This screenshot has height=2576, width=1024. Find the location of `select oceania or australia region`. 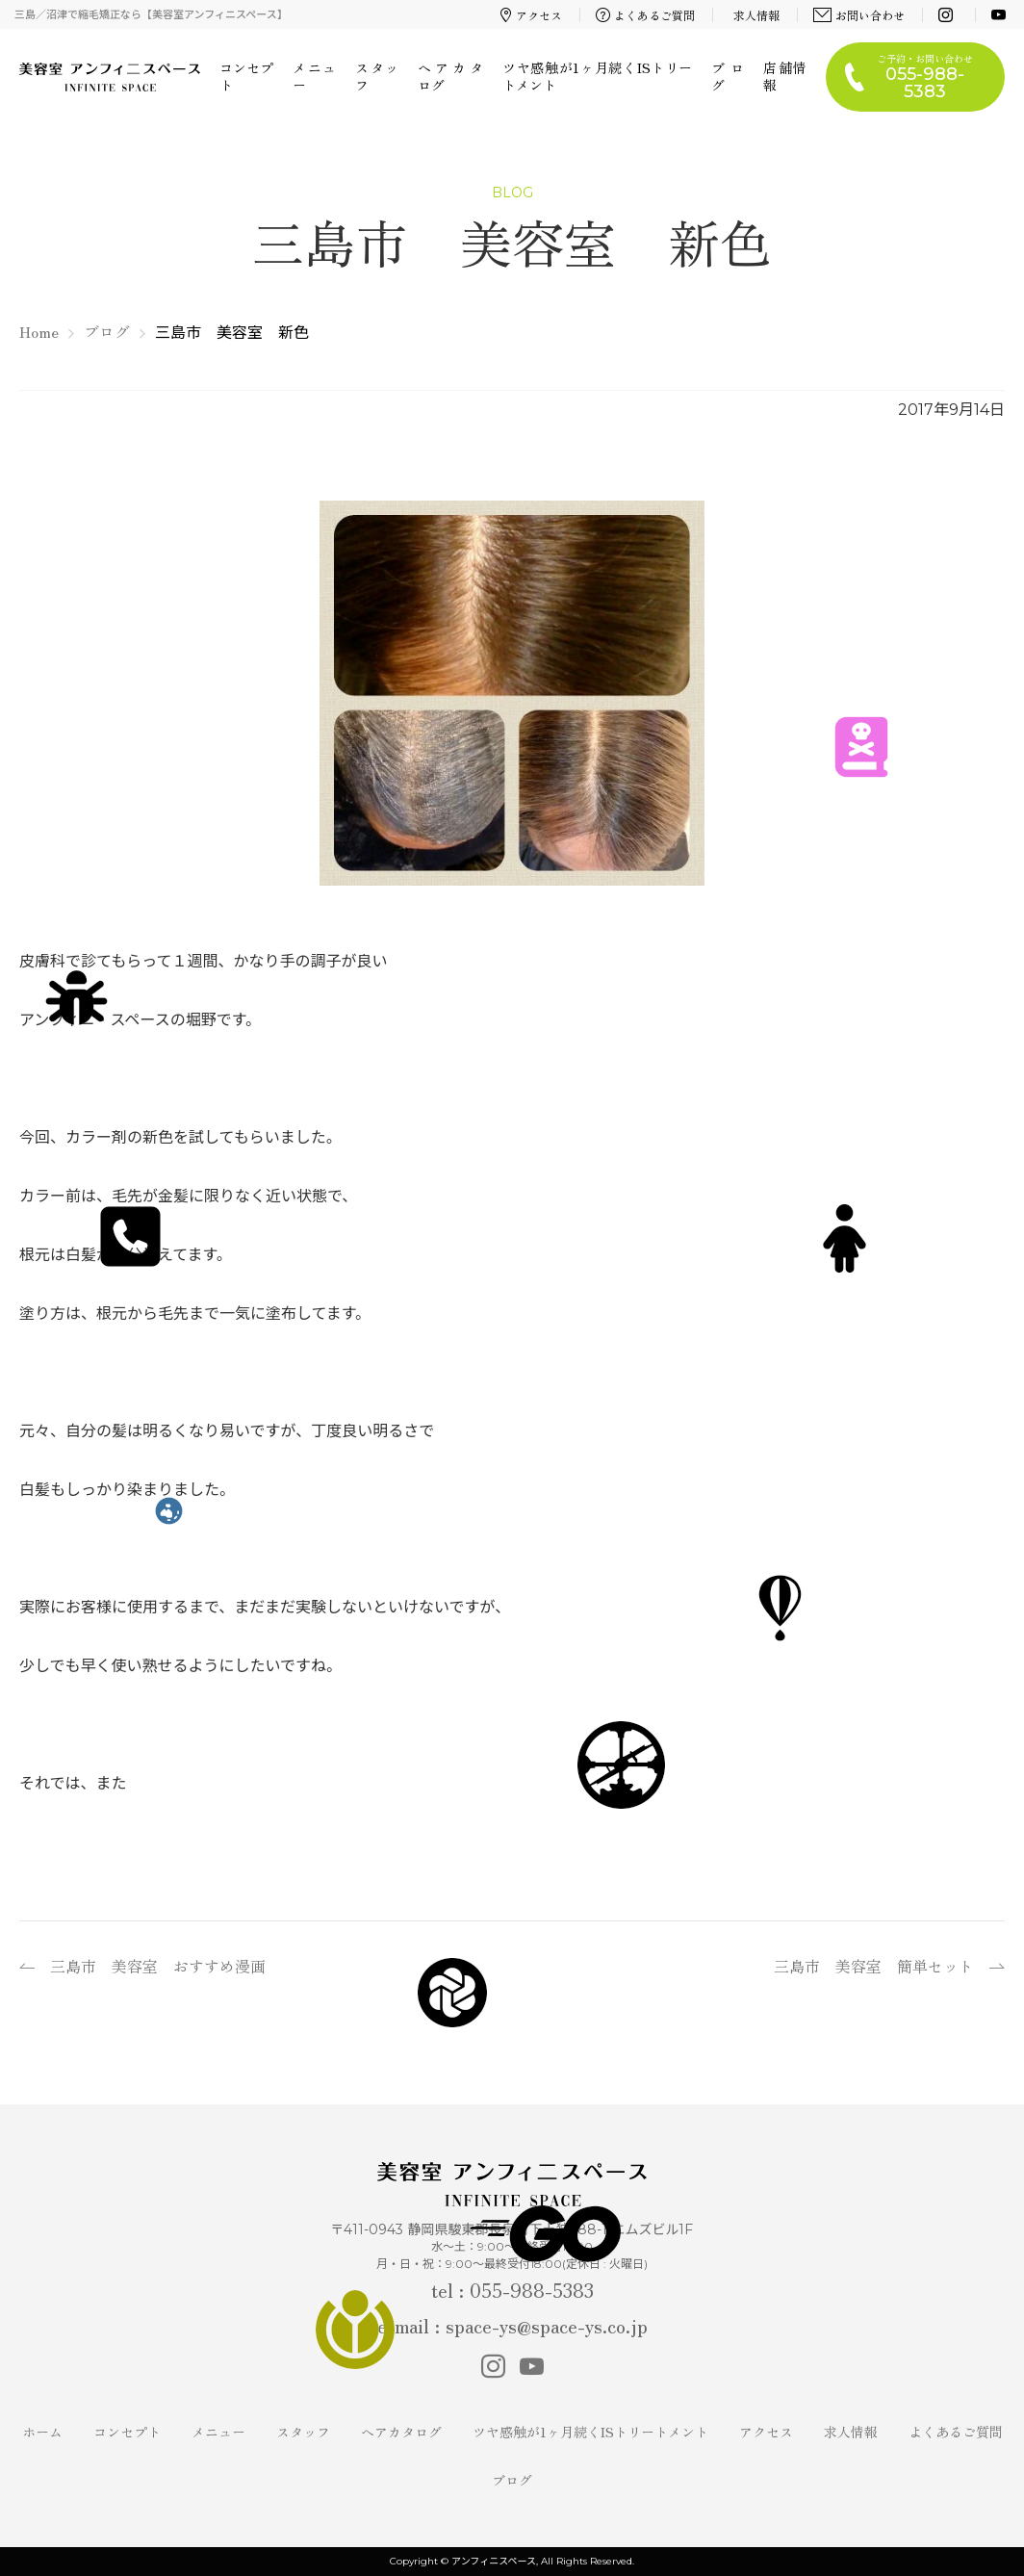

select oceania or australia region is located at coordinates (168, 1510).